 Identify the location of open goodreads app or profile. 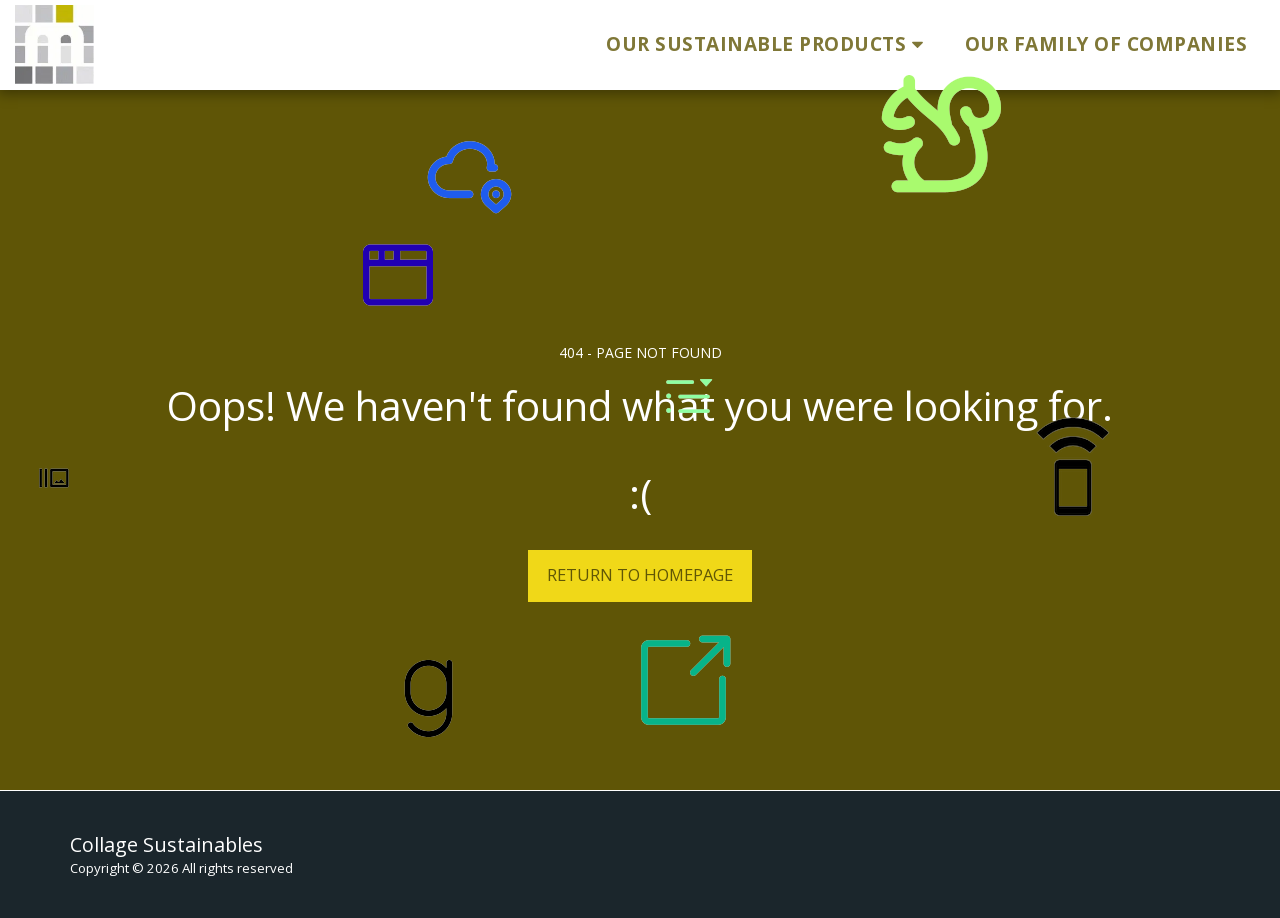
(428, 698).